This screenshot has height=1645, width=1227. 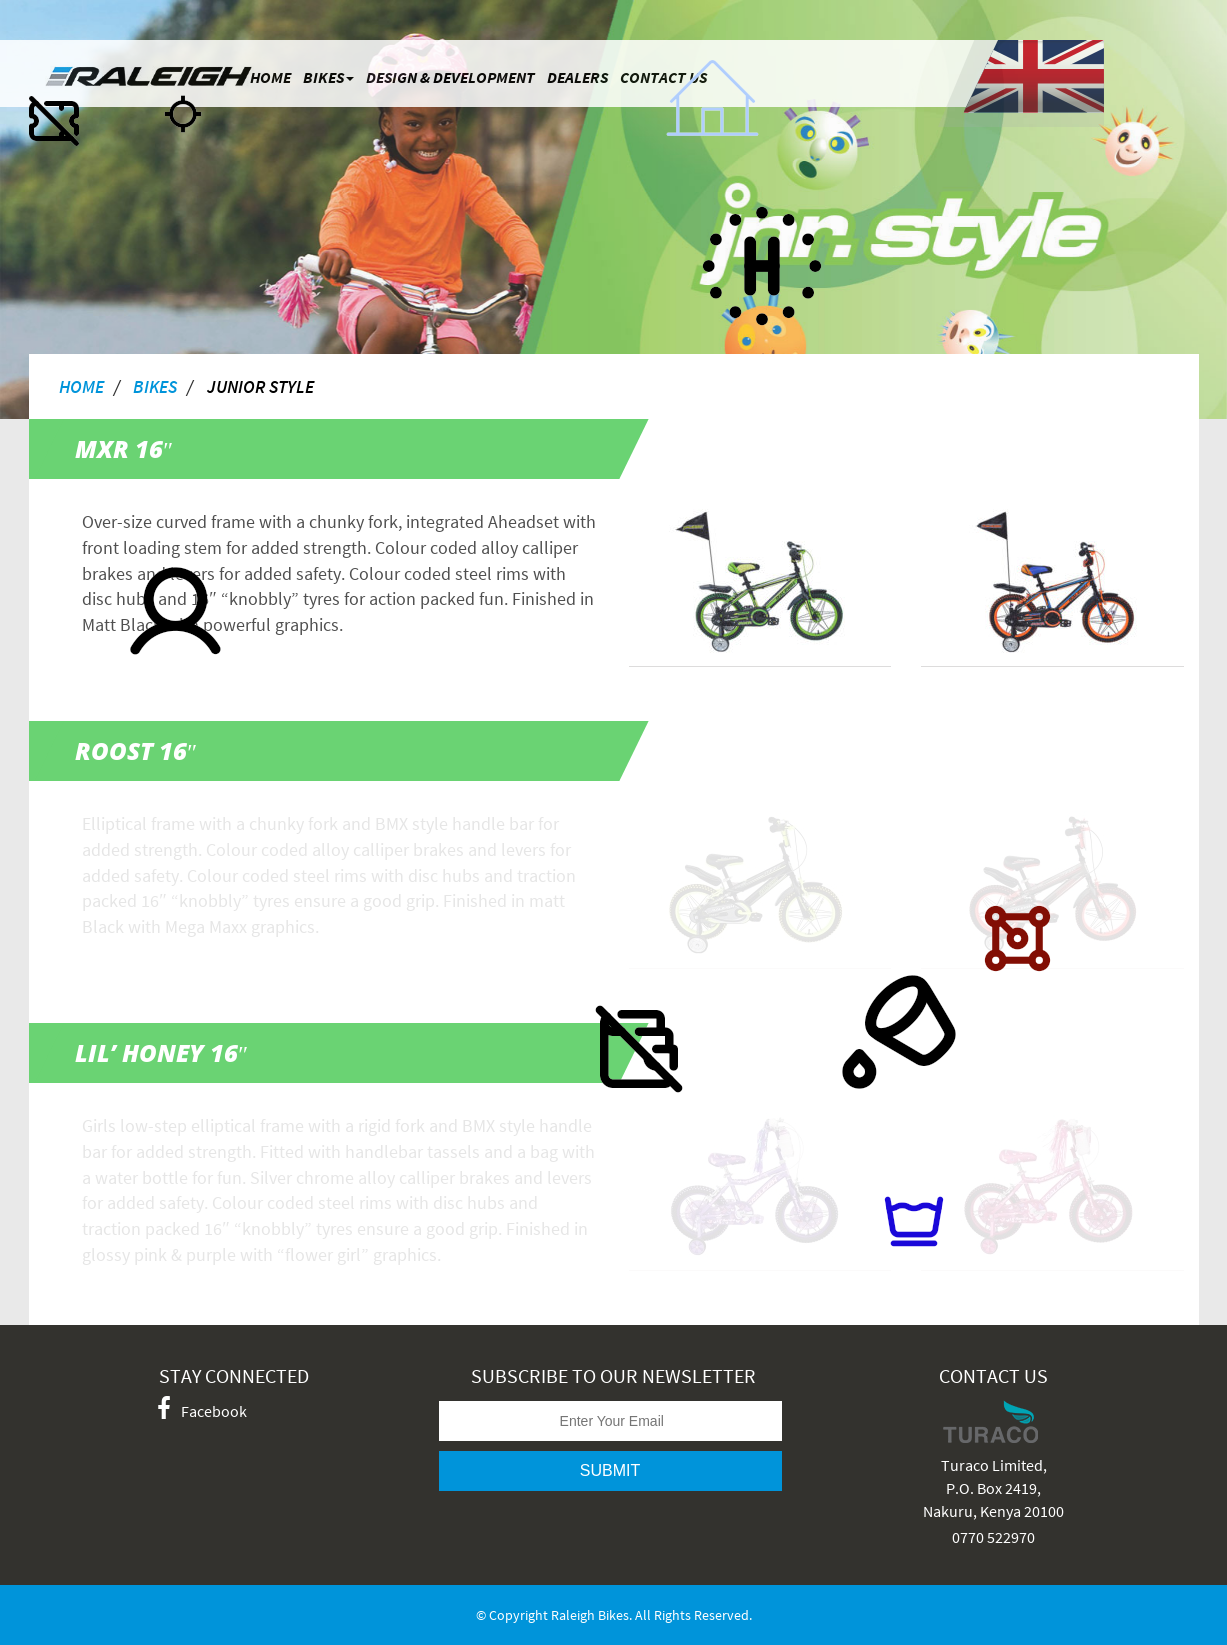 I want to click on indicates a pending or in-progress hospital/health service, so click(x=762, y=266).